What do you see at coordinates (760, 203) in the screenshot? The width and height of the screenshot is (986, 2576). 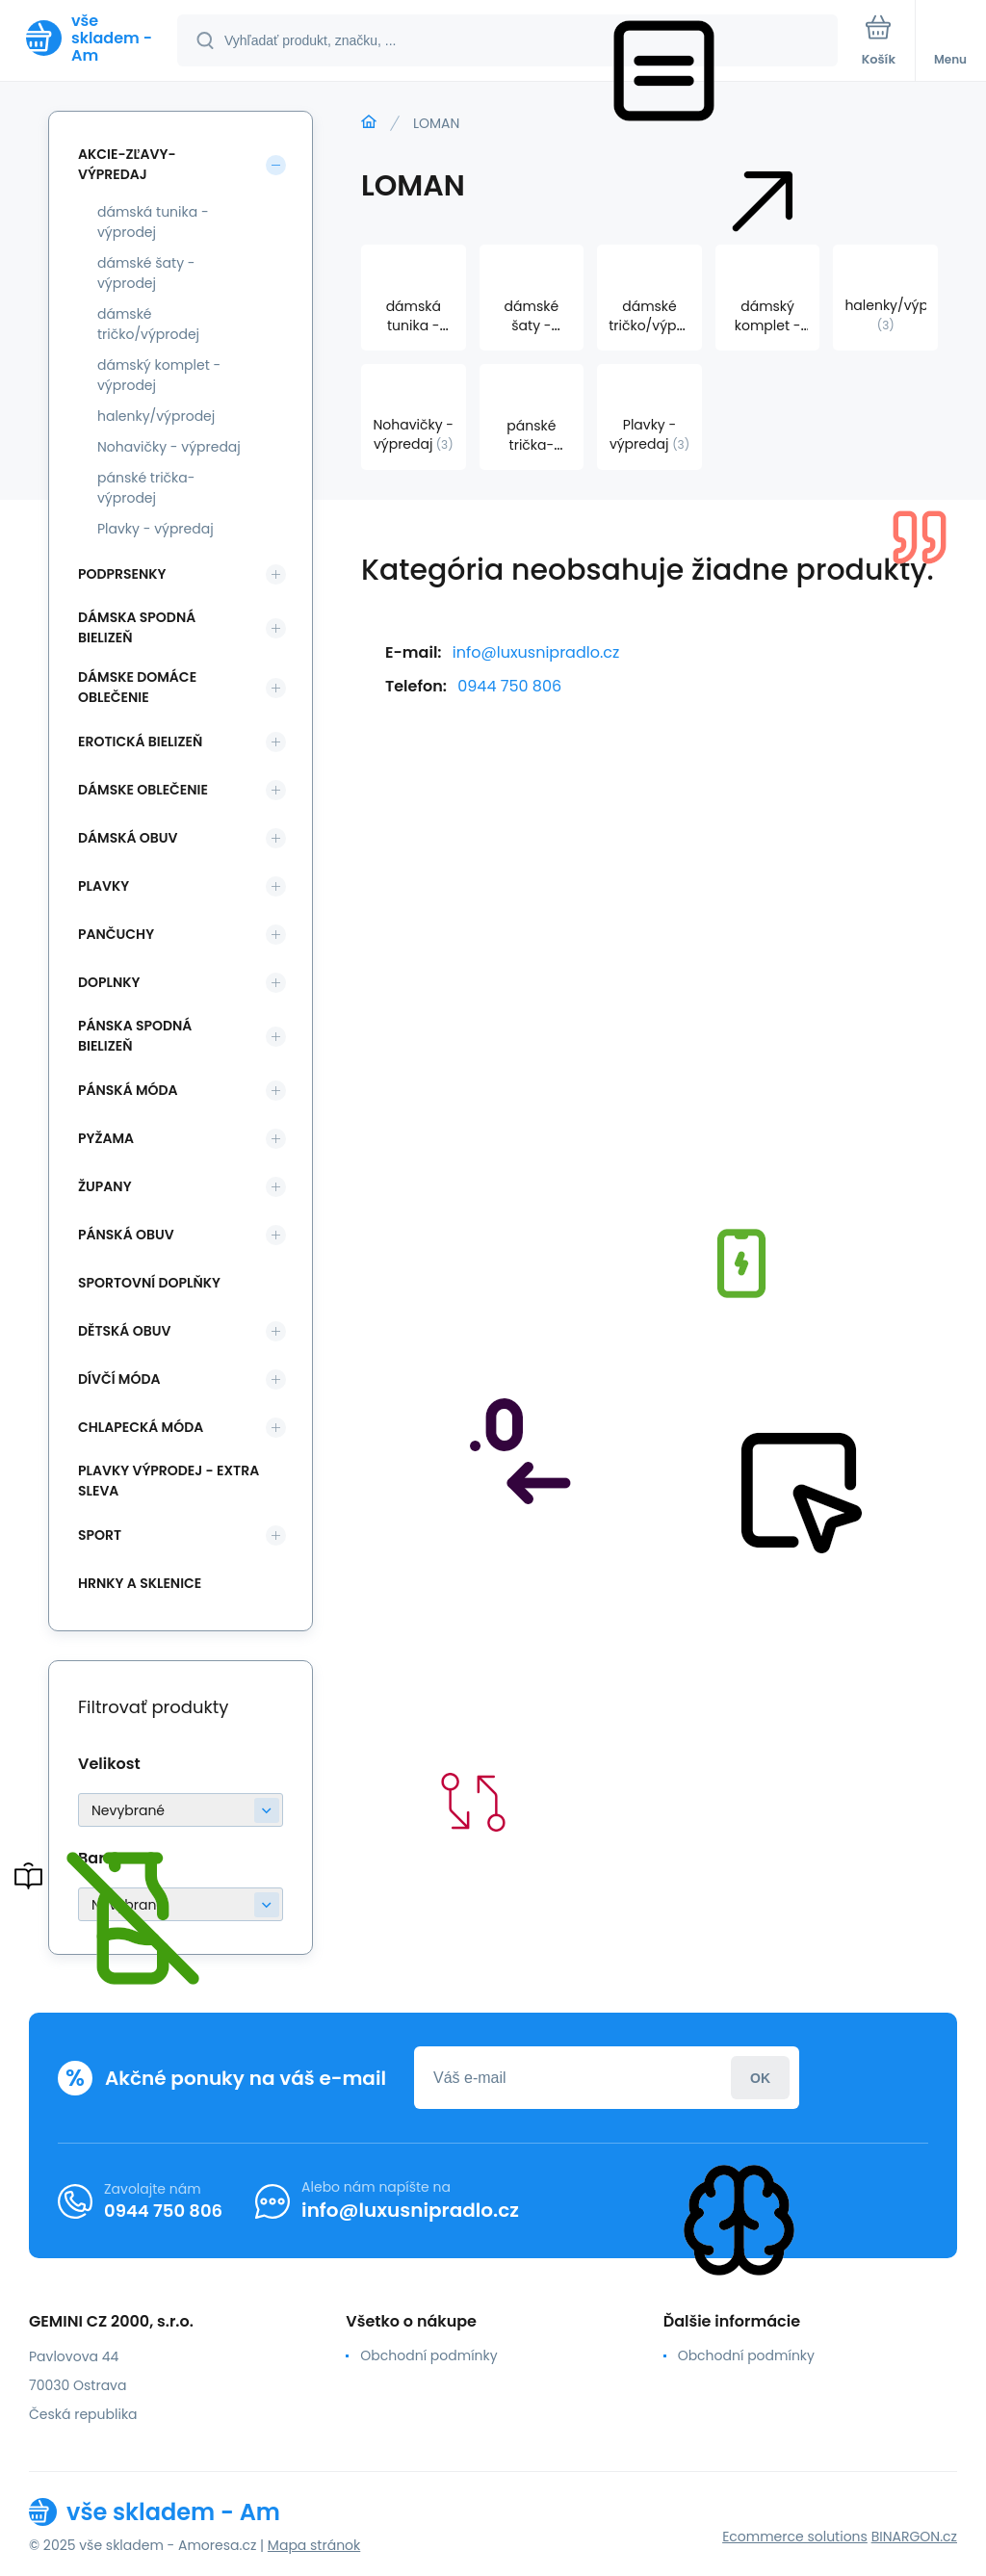 I see `open link in new tab or window` at bounding box center [760, 203].